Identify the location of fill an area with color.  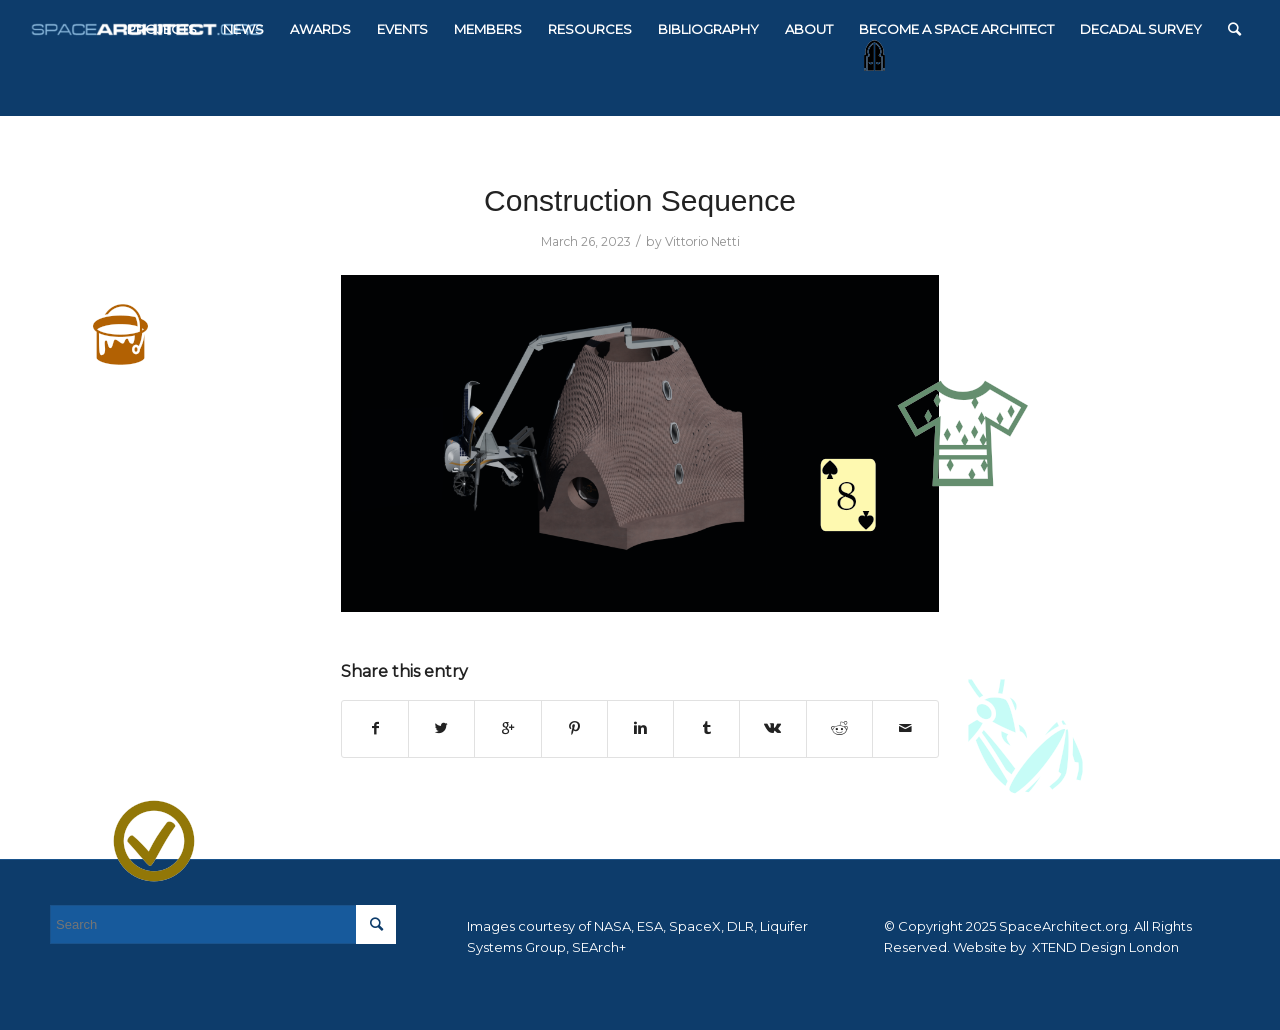
(120, 334).